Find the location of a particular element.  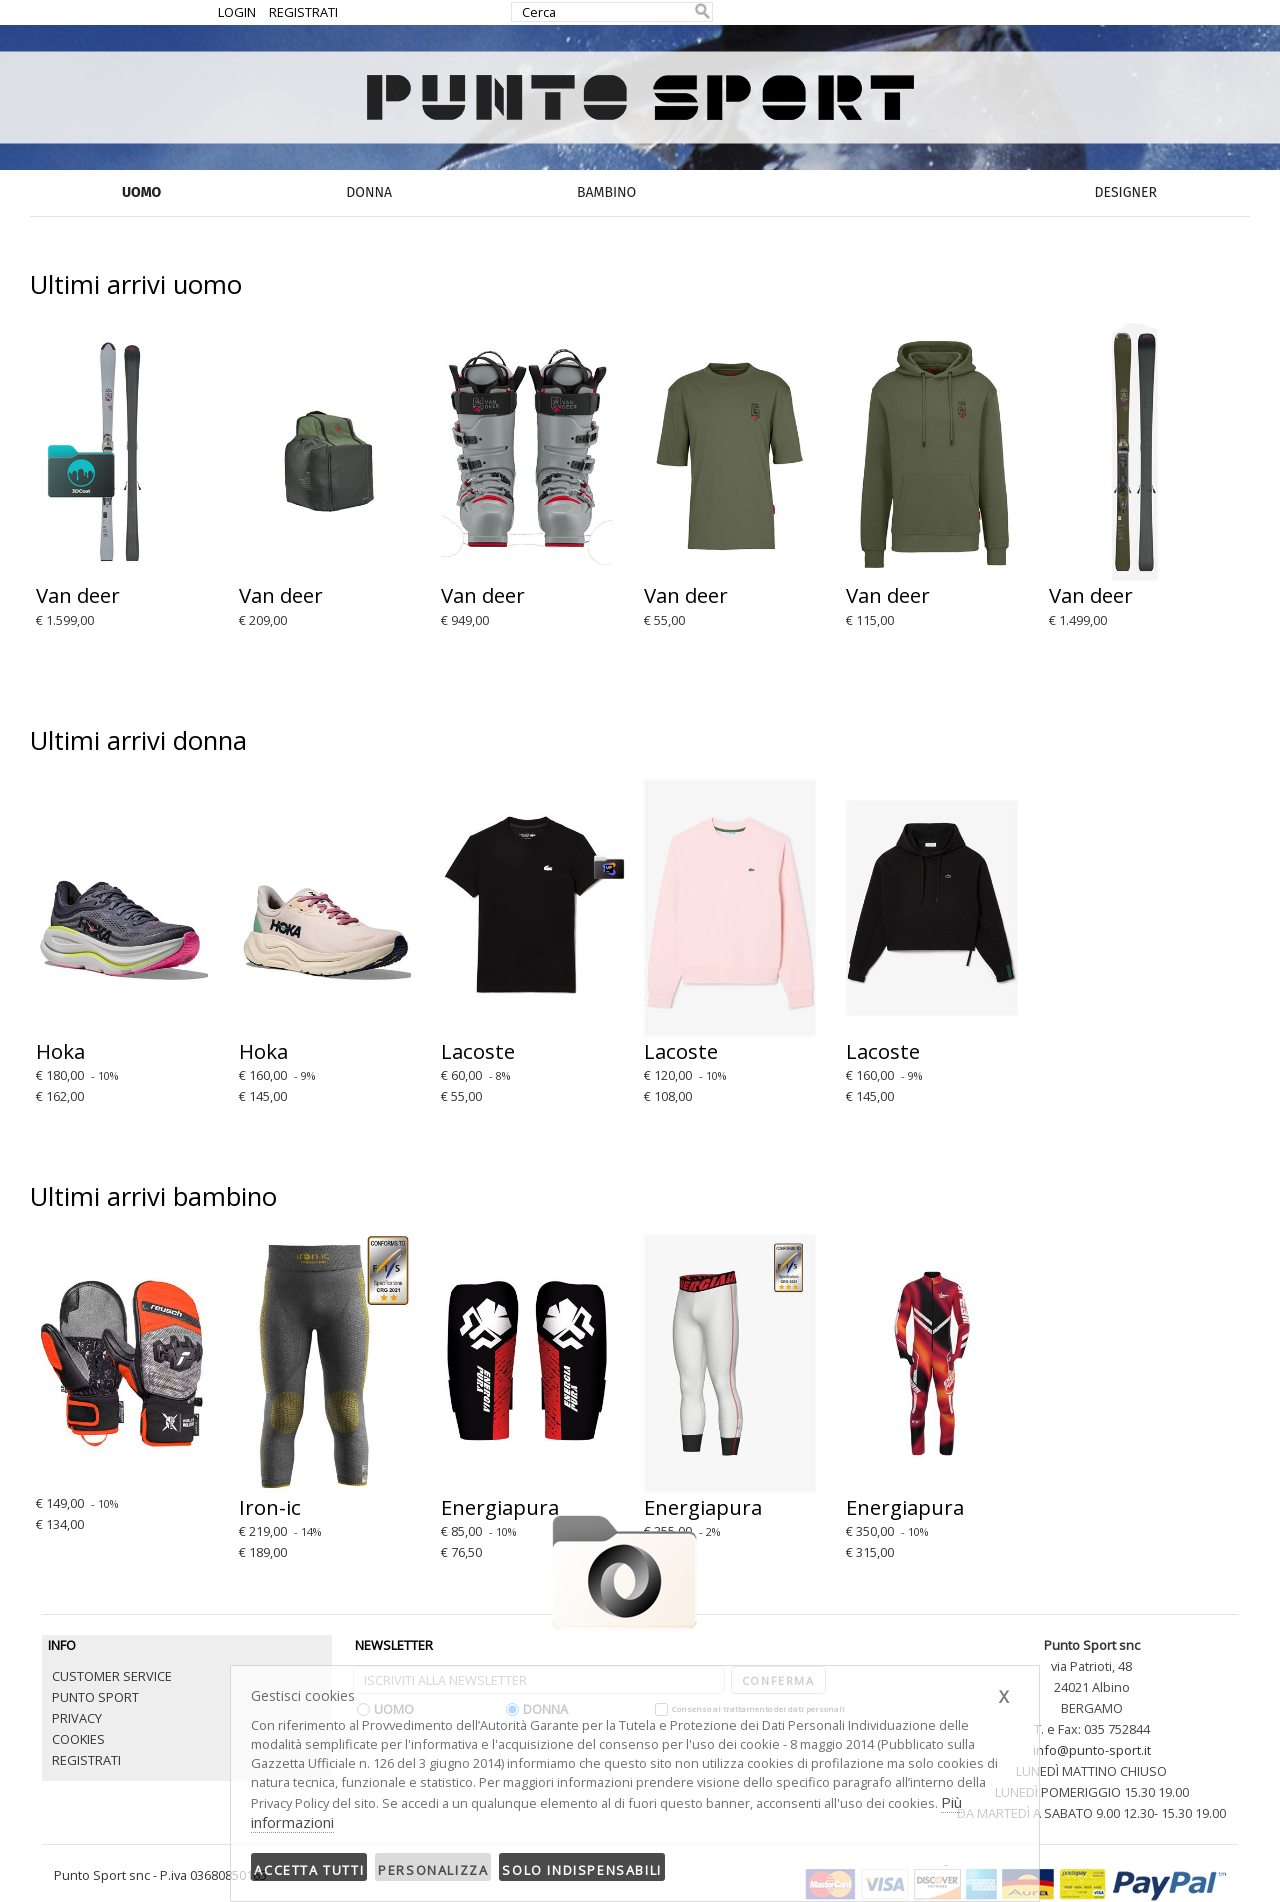

open folder containing JSON configuration files is located at coordinates (624, 1576).